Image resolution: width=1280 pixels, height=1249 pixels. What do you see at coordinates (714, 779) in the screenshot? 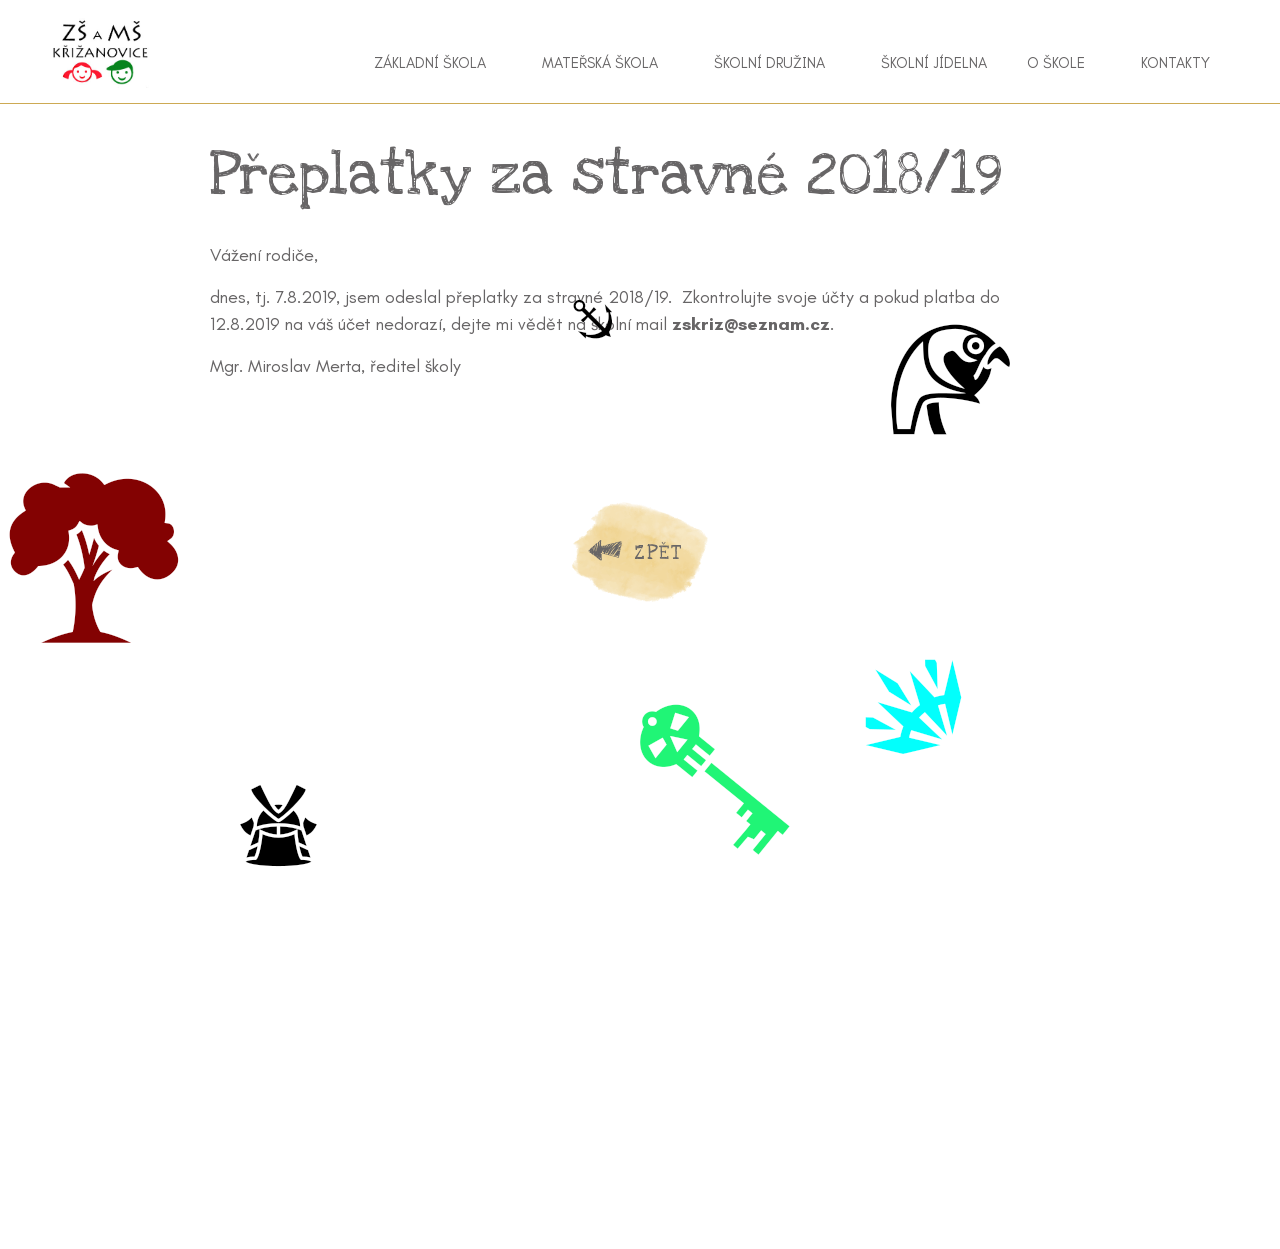
I see `access master or admin permissions` at bounding box center [714, 779].